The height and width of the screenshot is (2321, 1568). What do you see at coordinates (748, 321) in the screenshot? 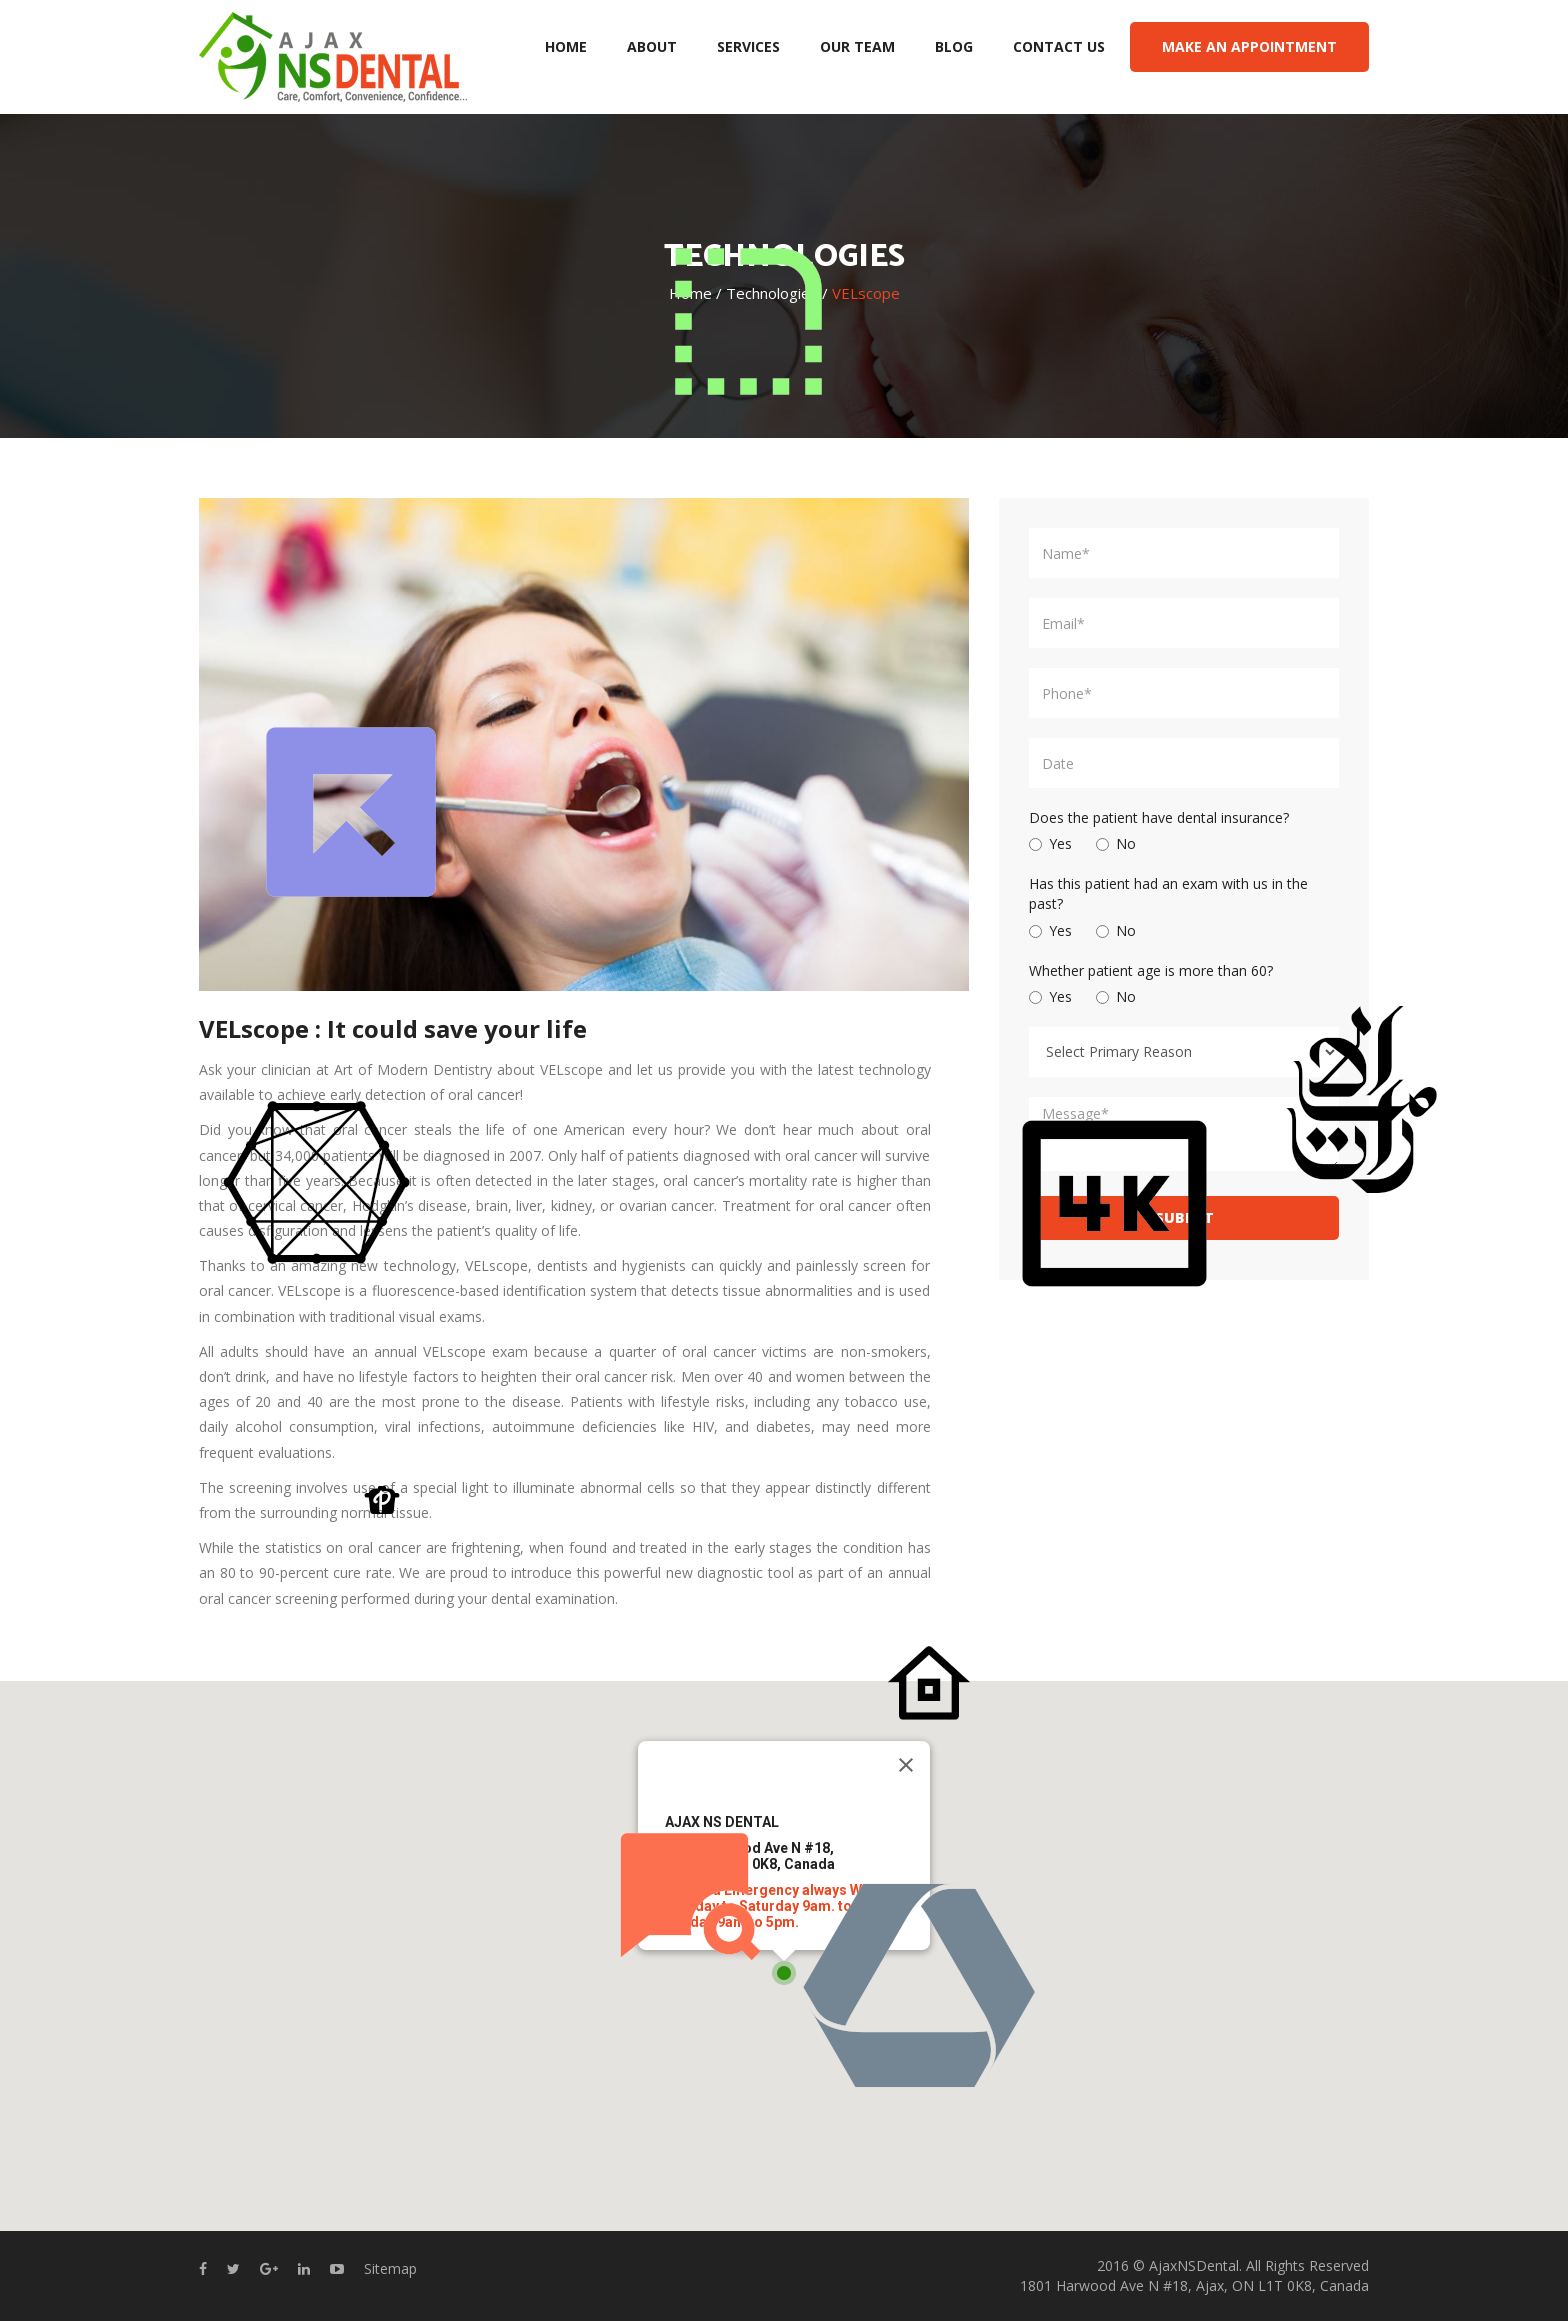
I see `apply rounded corners to a selected element` at bounding box center [748, 321].